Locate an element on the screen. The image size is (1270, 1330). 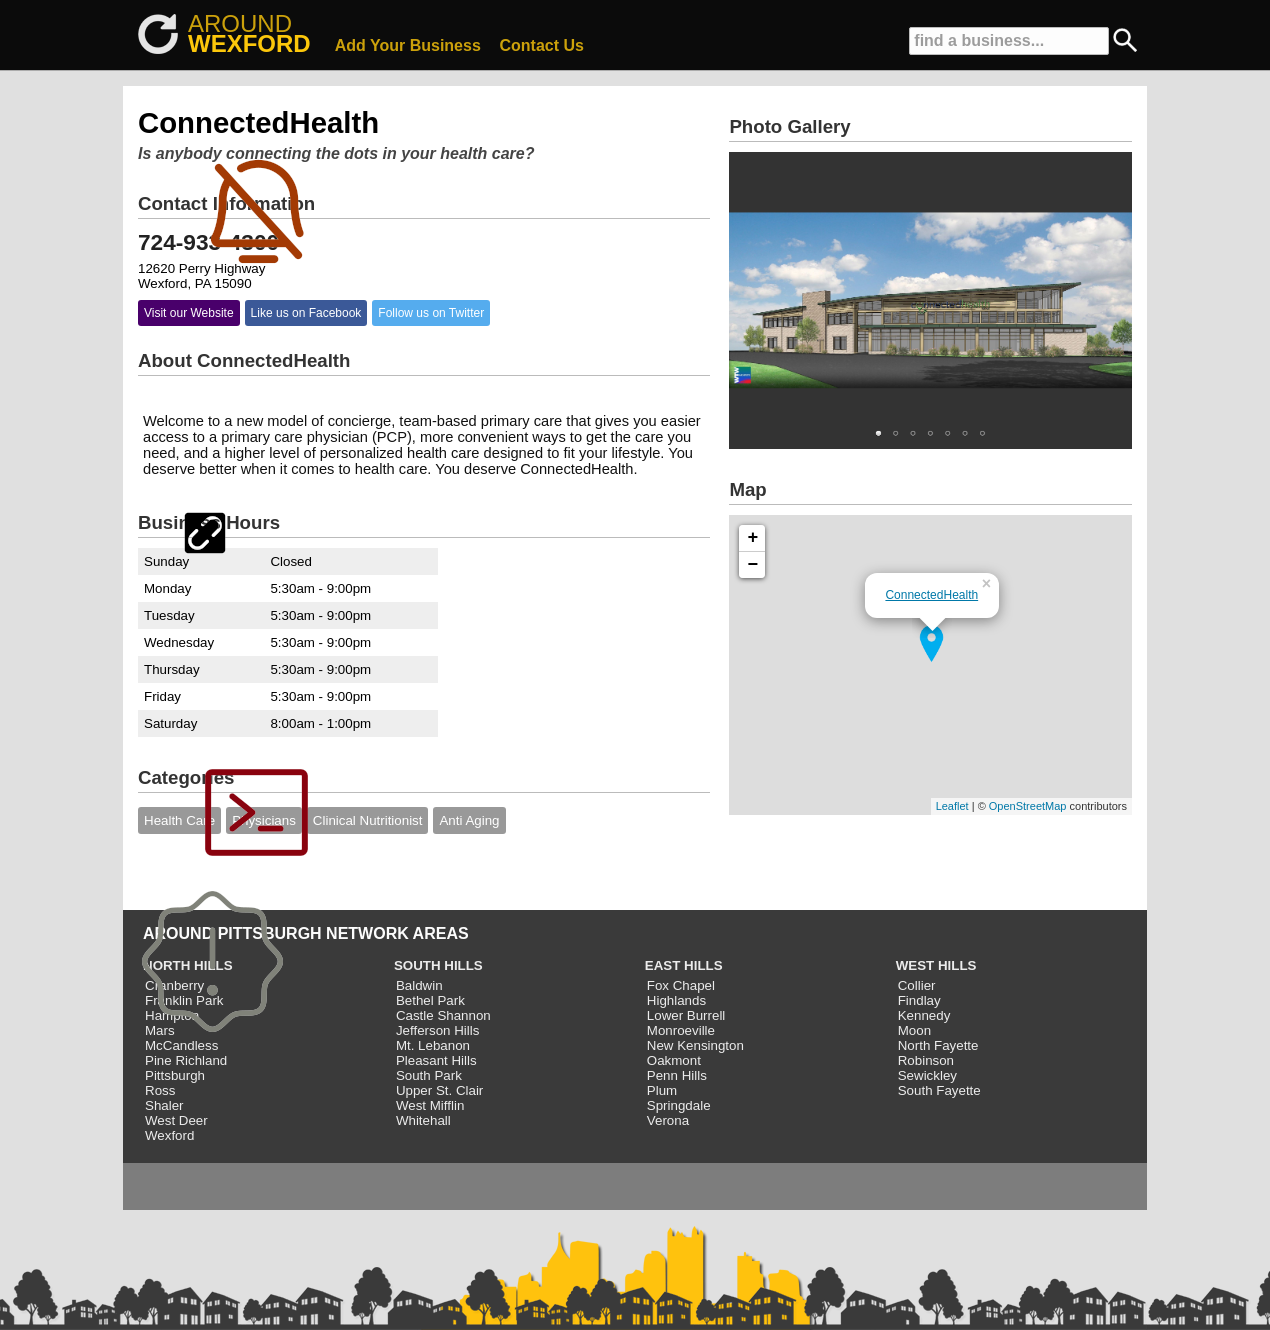
indicates a warning or important notice is located at coordinates (212, 961).